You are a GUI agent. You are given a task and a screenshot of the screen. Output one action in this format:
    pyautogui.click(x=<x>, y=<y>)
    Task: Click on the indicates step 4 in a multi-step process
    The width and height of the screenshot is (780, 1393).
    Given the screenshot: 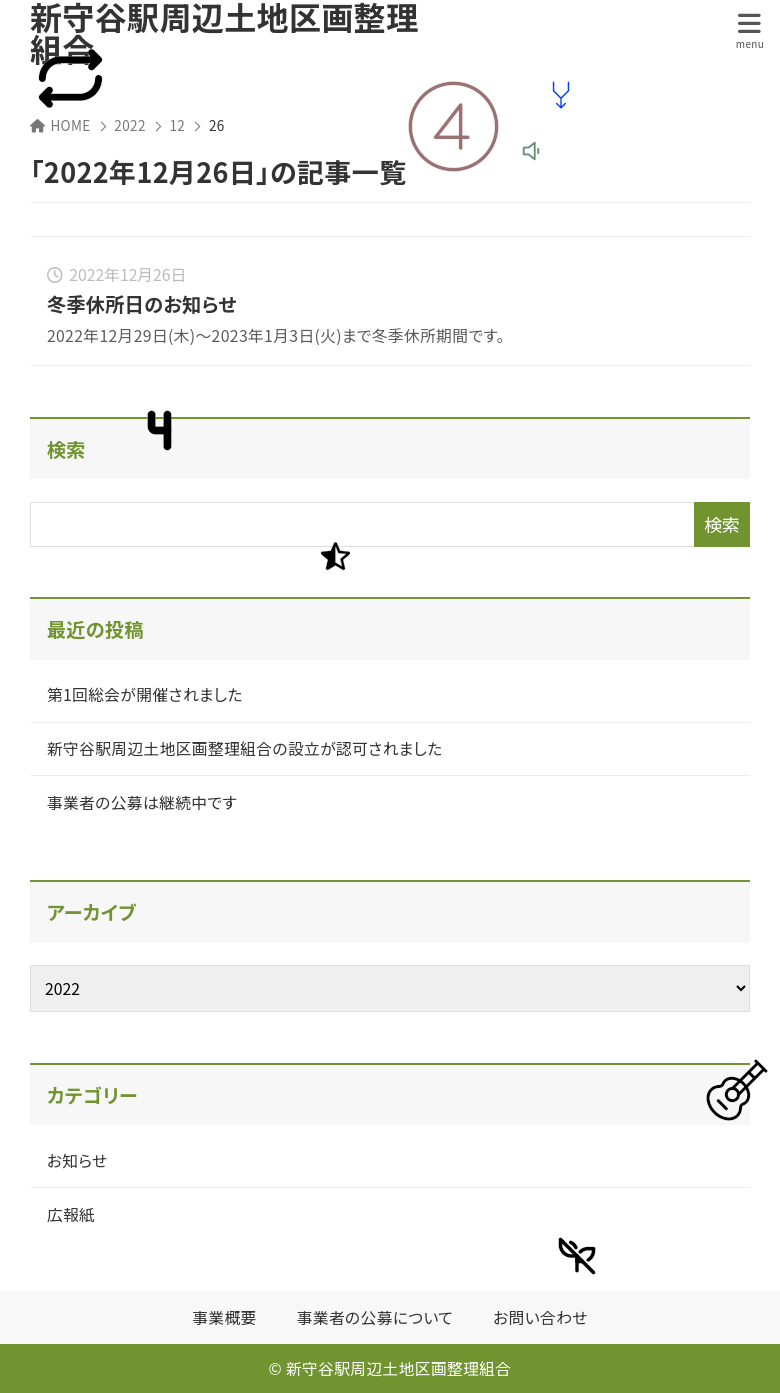 What is the action you would take?
    pyautogui.click(x=159, y=430)
    